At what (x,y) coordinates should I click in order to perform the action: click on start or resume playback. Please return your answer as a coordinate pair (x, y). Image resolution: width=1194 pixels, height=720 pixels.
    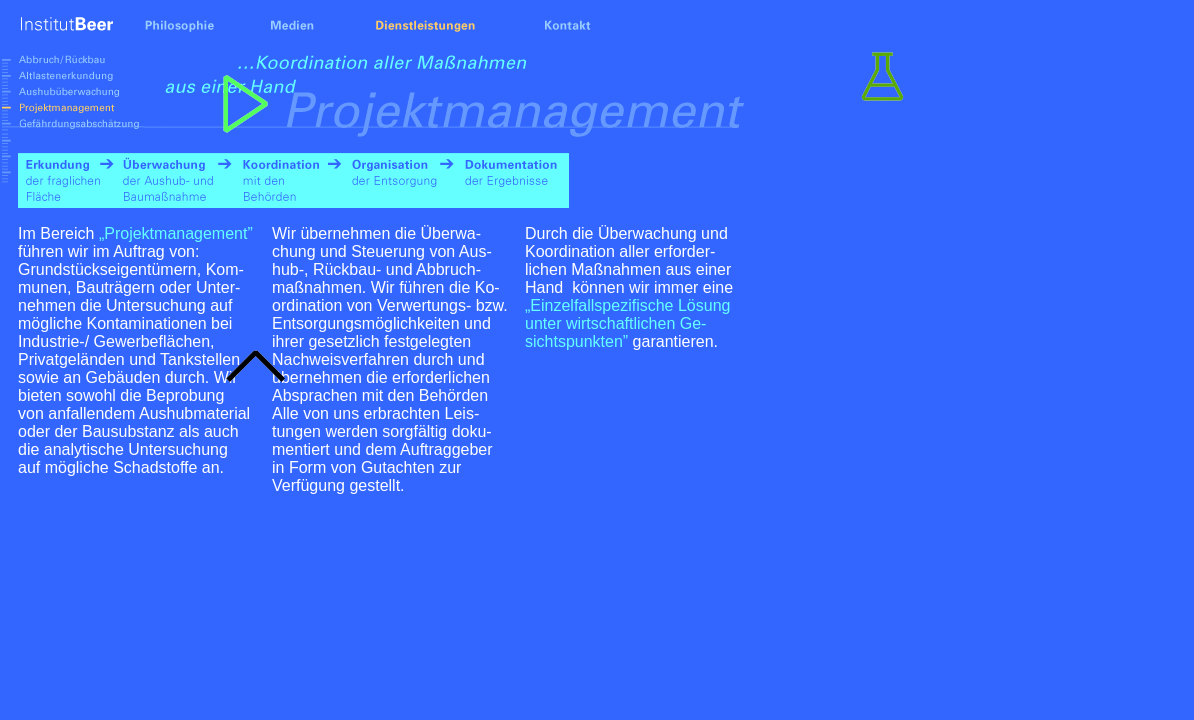
    Looking at the image, I should click on (246, 102).